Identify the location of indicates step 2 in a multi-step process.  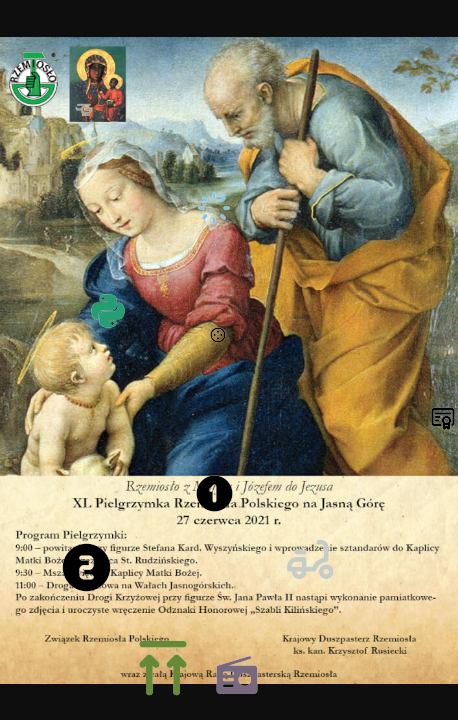
(86, 567).